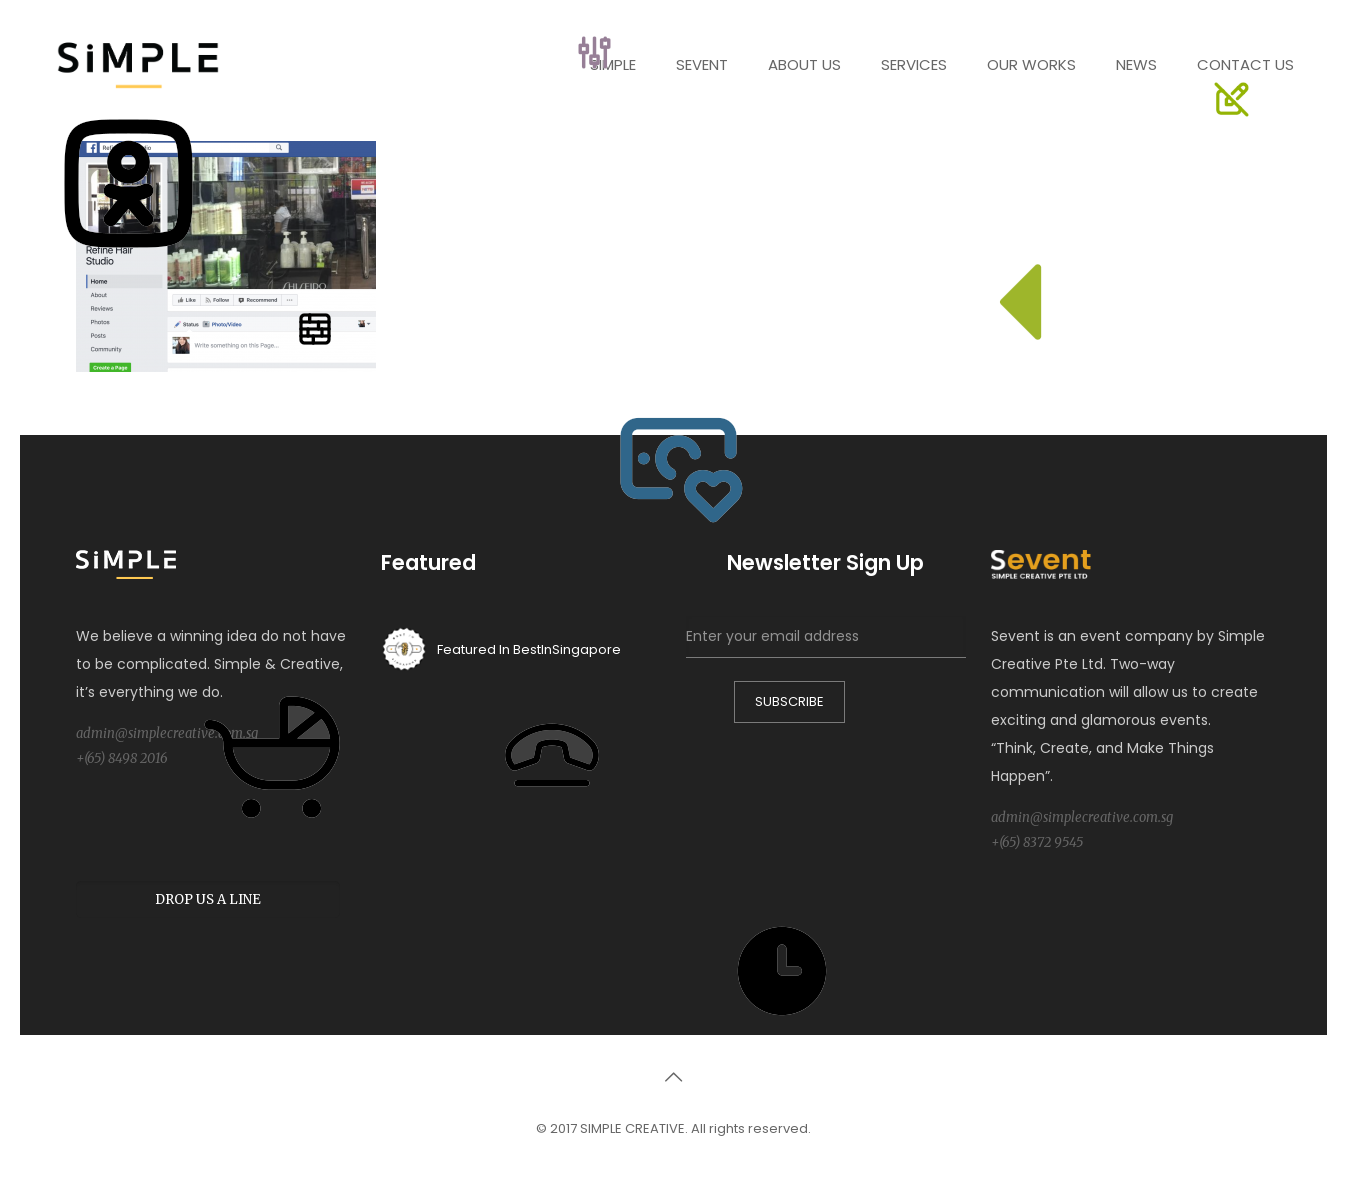 The image size is (1347, 1191). What do you see at coordinates (315, 329) in the screenshot?
I see `view wall or barrier settings` at bounding box center [315, 329].